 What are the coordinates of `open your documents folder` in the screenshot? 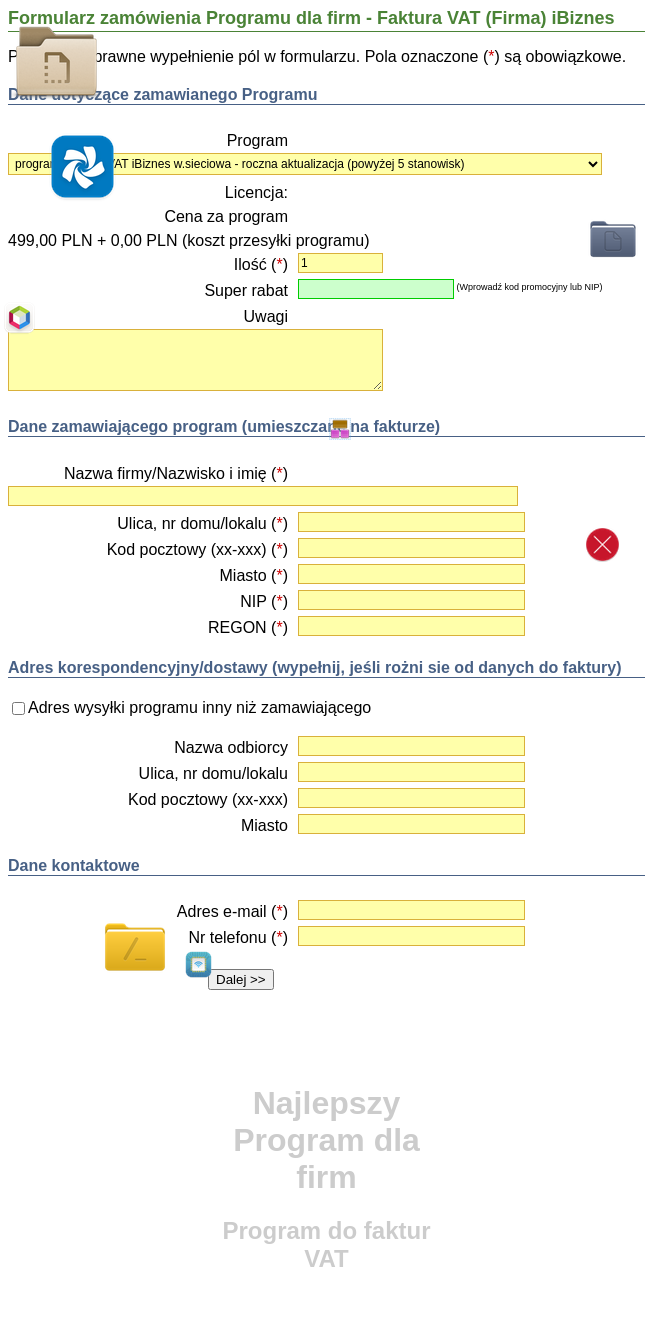 It's located at (613, 239).